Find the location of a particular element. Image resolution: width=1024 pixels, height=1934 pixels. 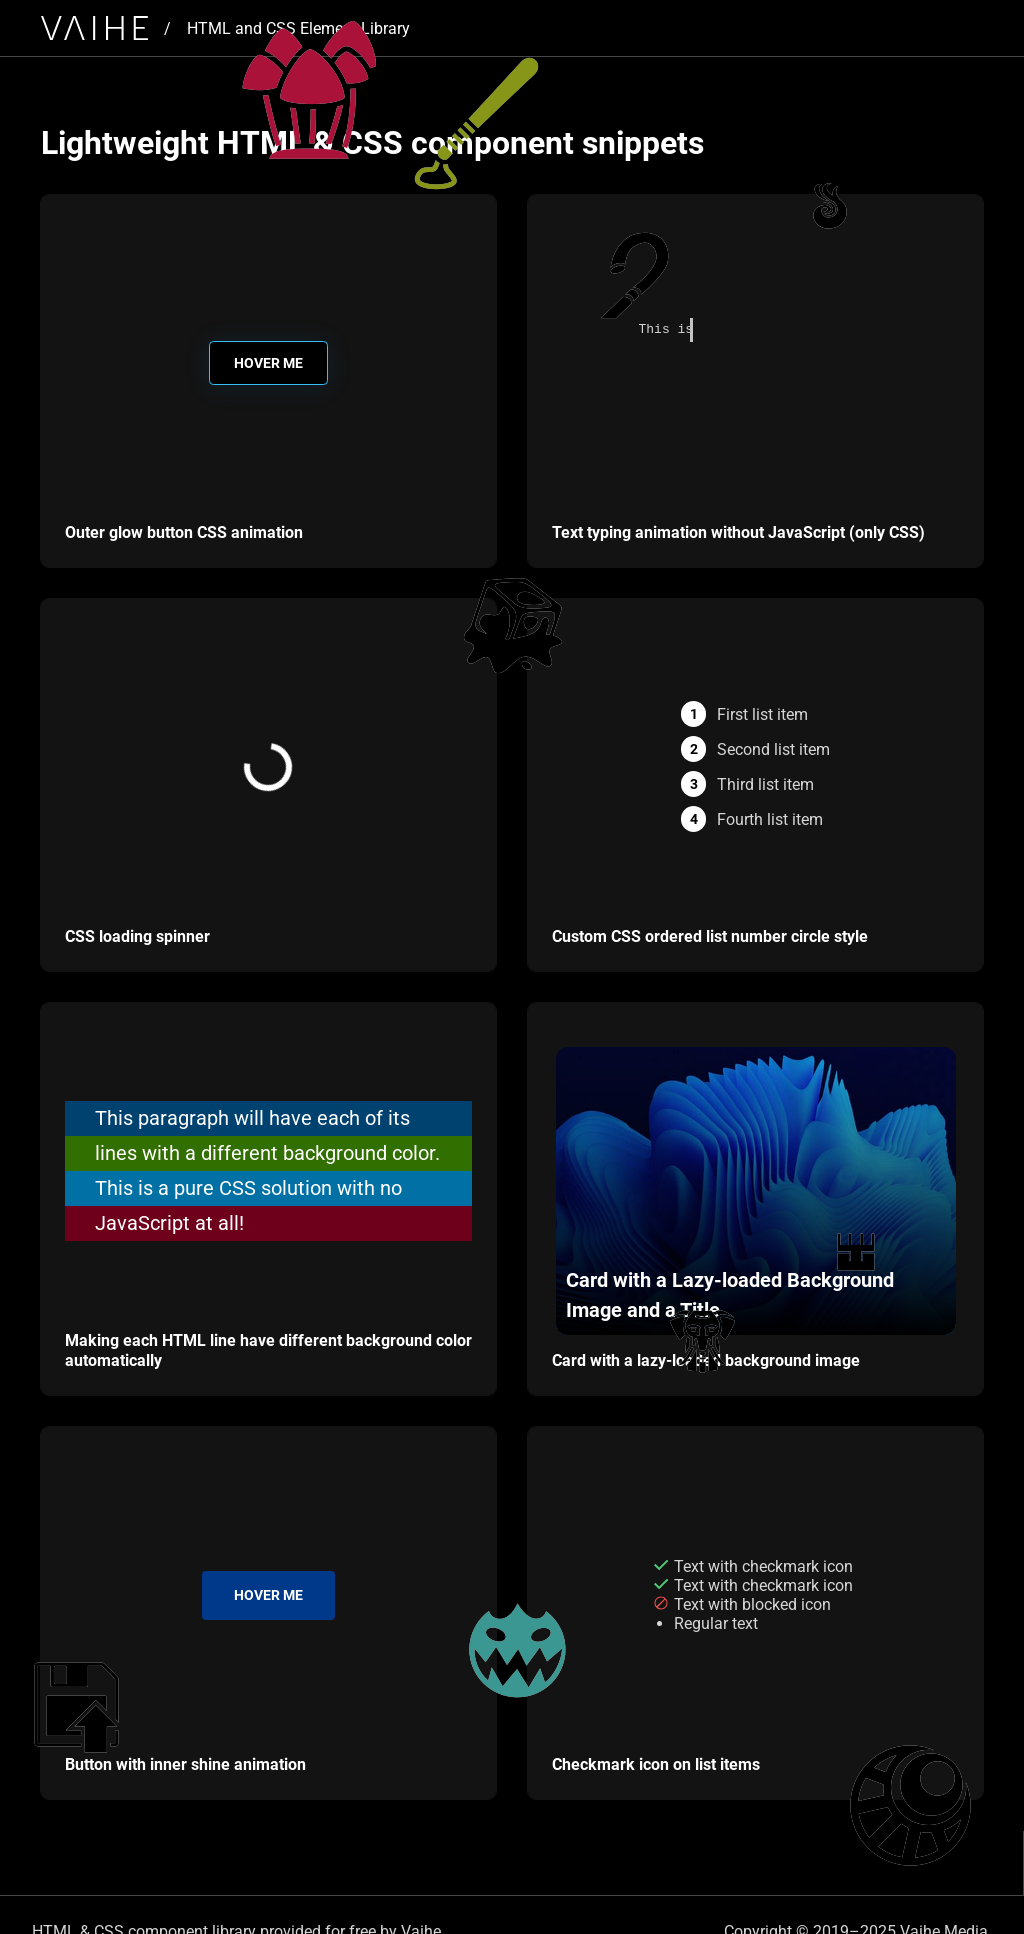

indicates a cooling effect or freeze ability wearing off is located at coordinates (513, 624).